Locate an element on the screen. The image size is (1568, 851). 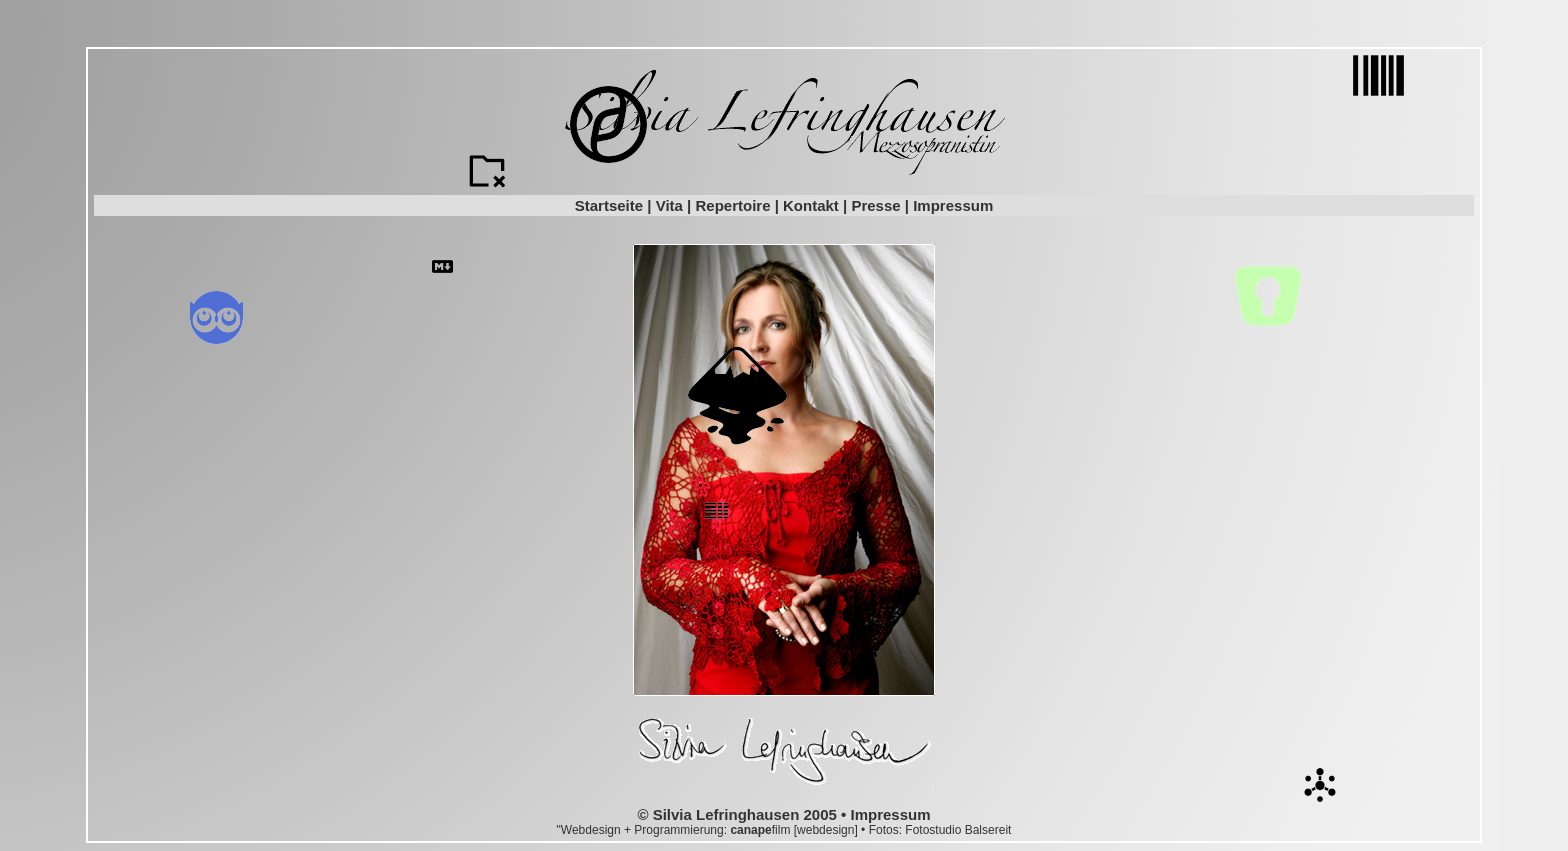
google cloud pub/sub service logo is located at coordinates (1320, 785).